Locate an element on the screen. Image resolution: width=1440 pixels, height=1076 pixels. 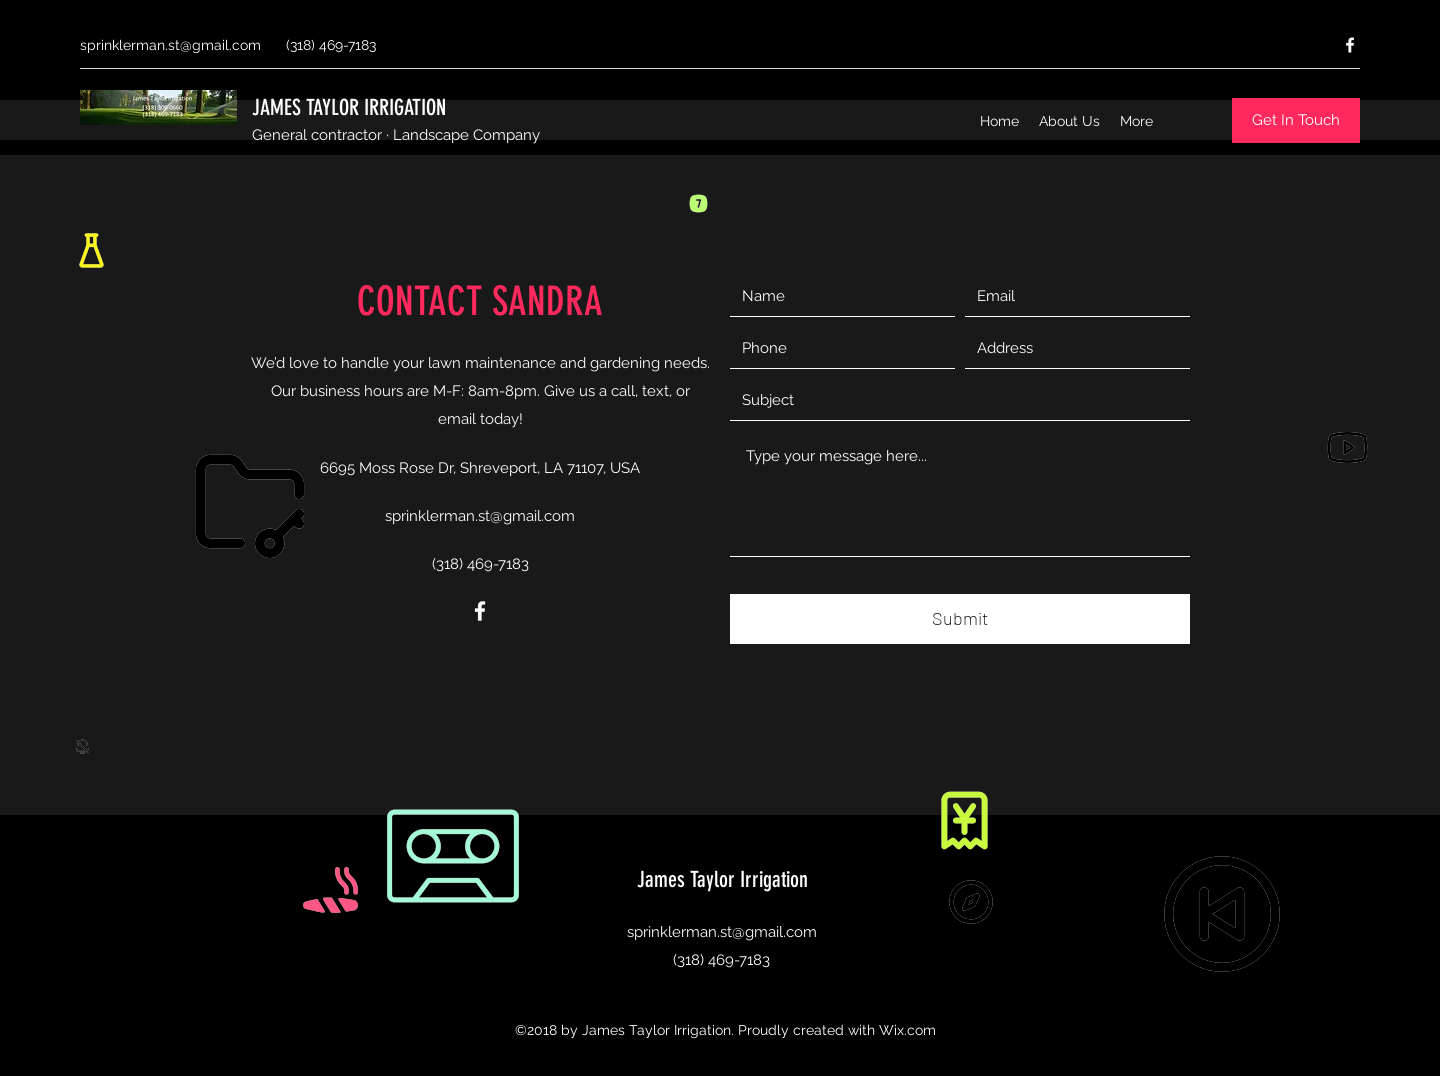
access science or laboratory features is located at coordinates (91, 250).